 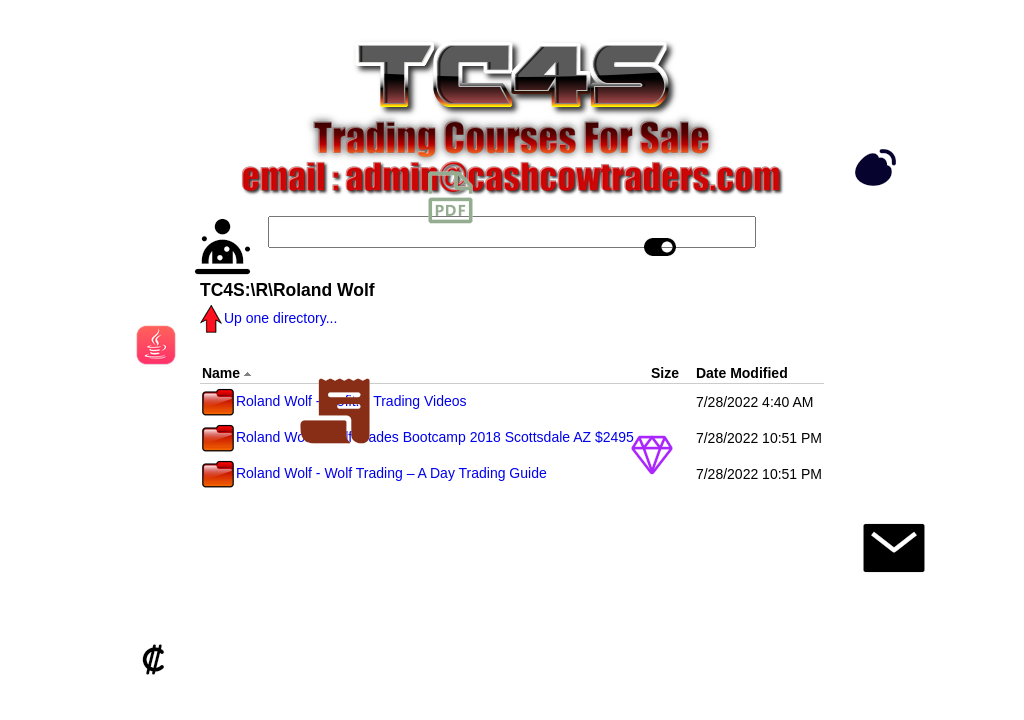 I want to click on view medical diagnoses or health records, so click(x=222, y=246).